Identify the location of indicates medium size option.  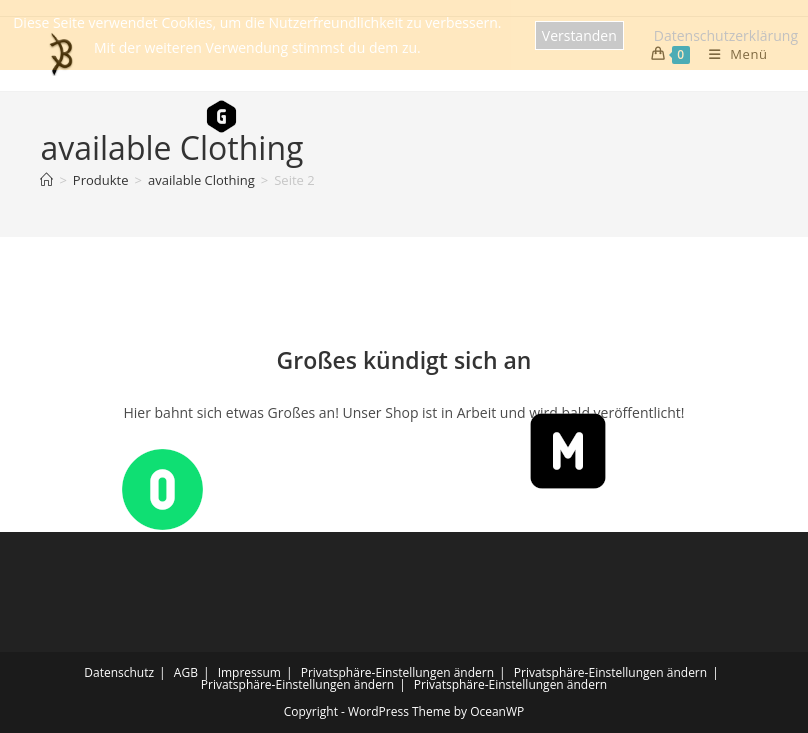
(568, 451).